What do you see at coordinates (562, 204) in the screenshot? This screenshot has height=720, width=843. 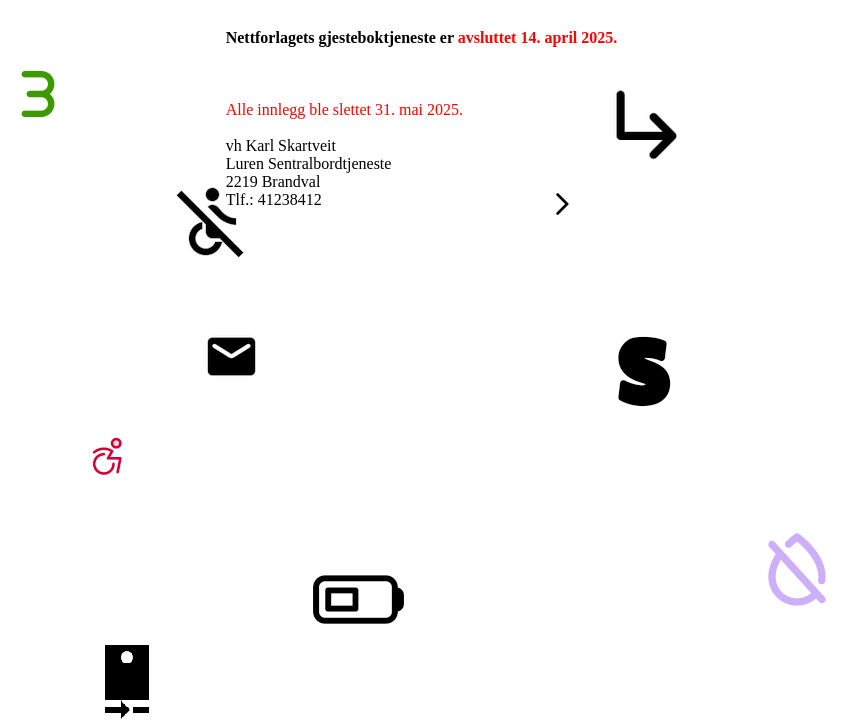 I see `navigate to the next item or screen` at bounding box center [562, 204].